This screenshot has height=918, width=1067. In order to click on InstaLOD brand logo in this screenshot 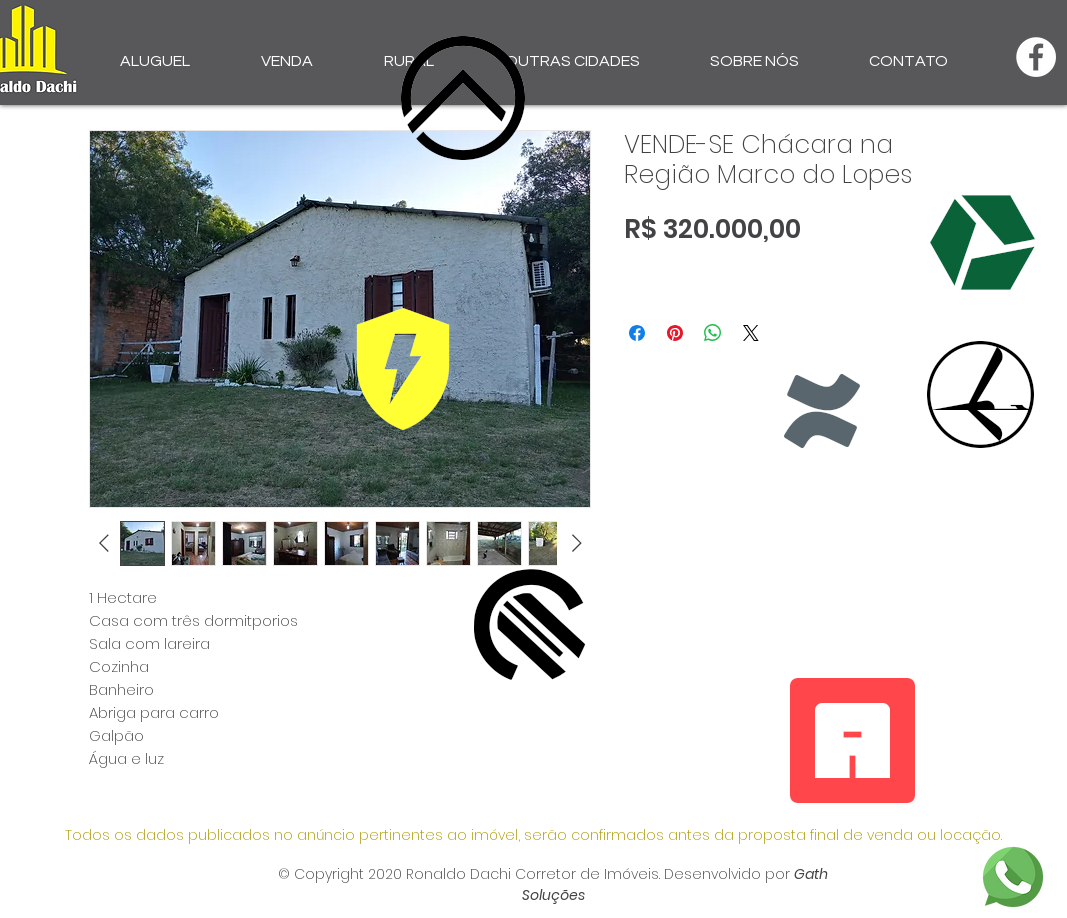, I will do `click(982, 242)`.